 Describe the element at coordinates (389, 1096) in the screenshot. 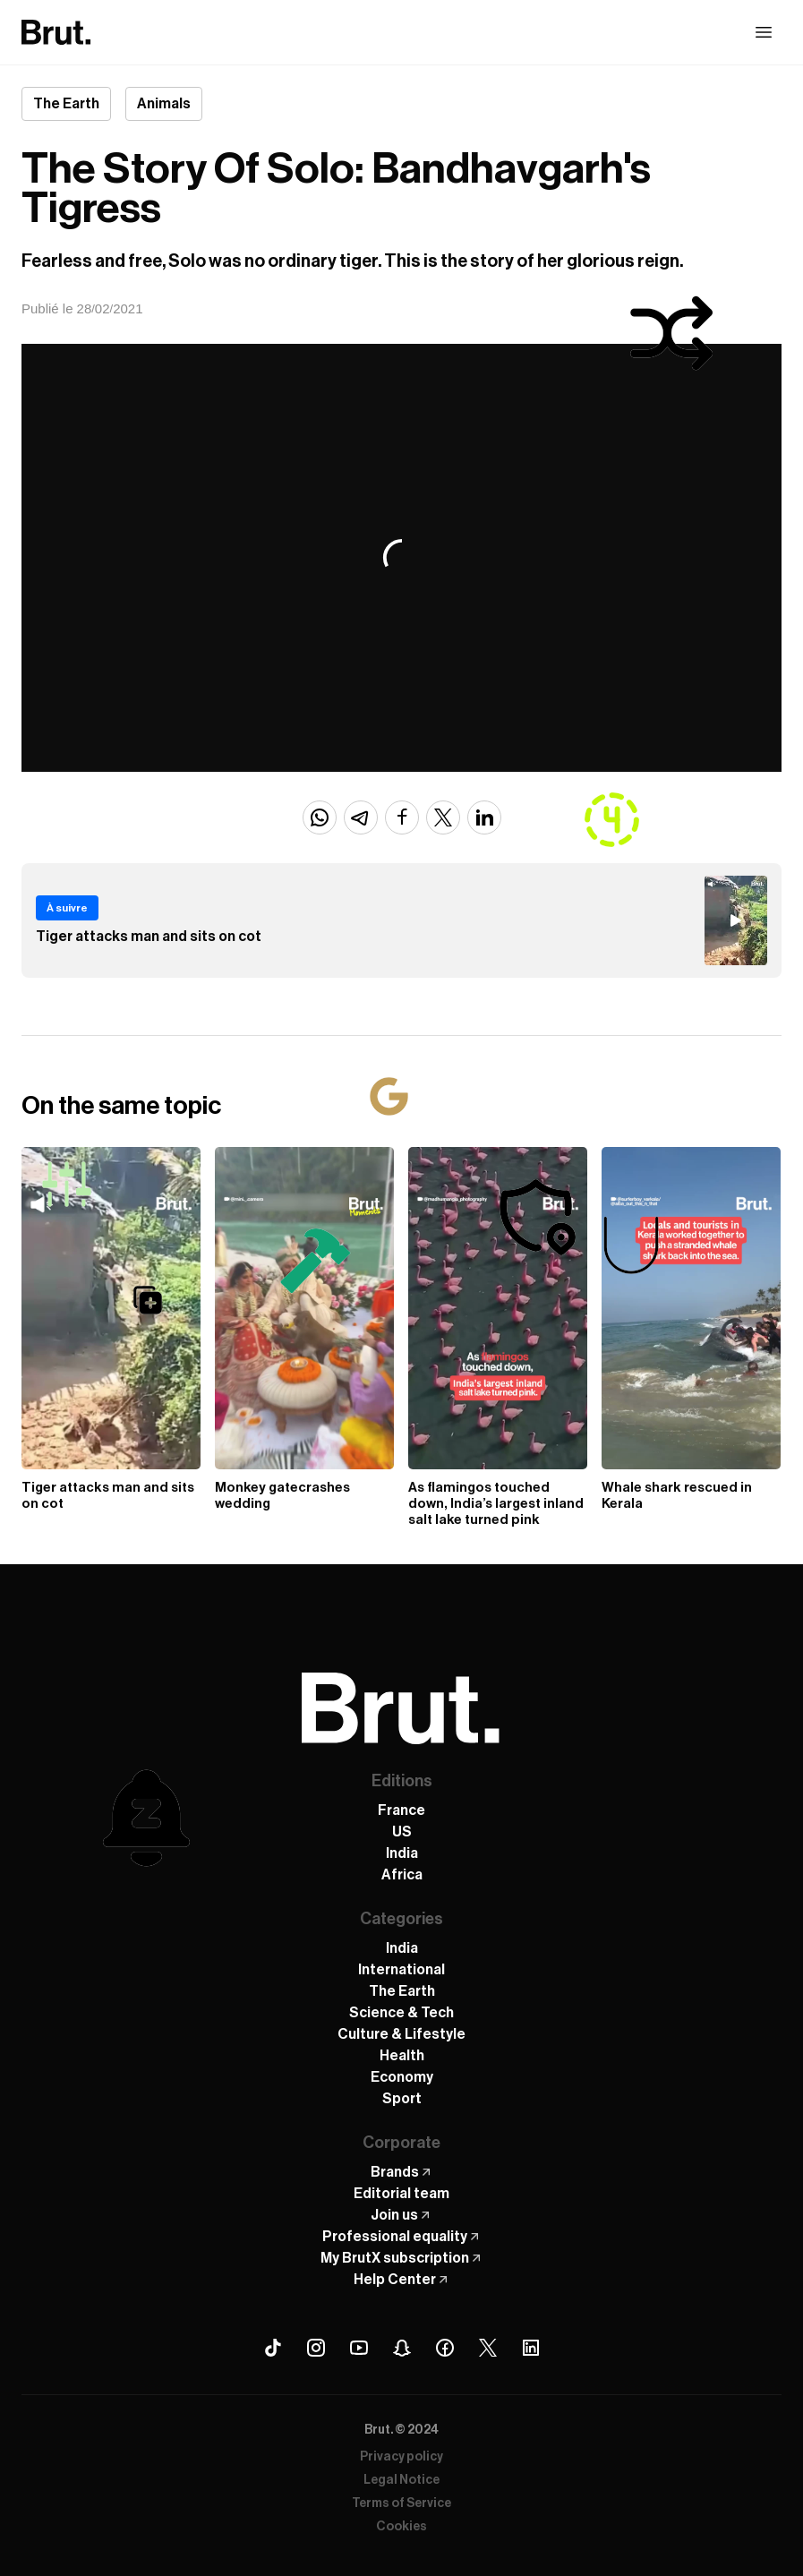

I see `sign in with Google` at that location.